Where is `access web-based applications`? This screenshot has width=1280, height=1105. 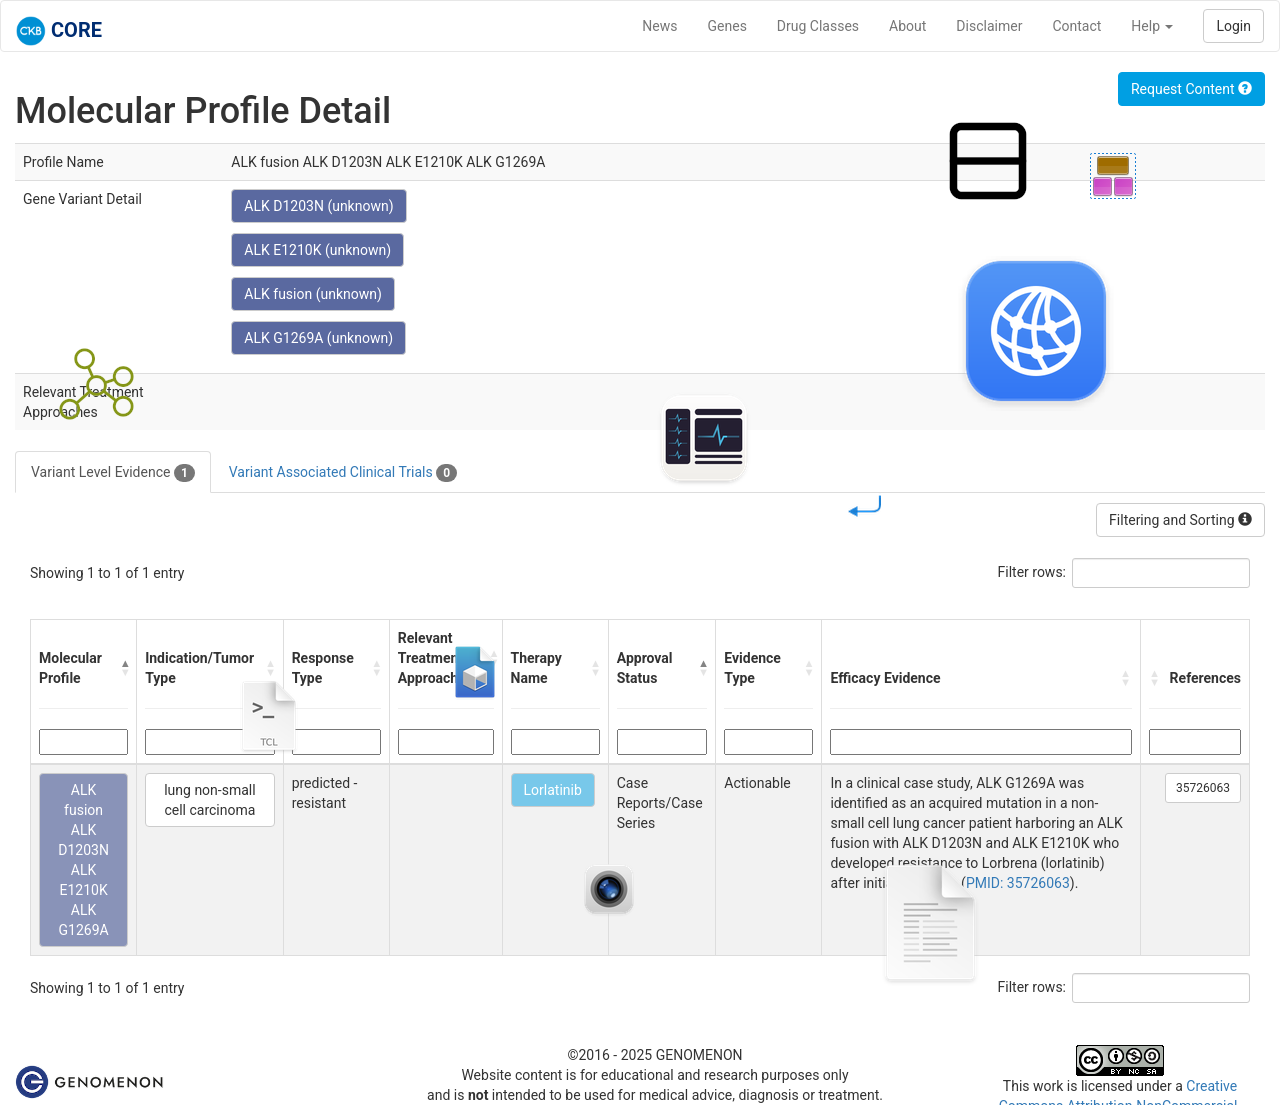
access web-based applications is located at coordinates (1036, 331).